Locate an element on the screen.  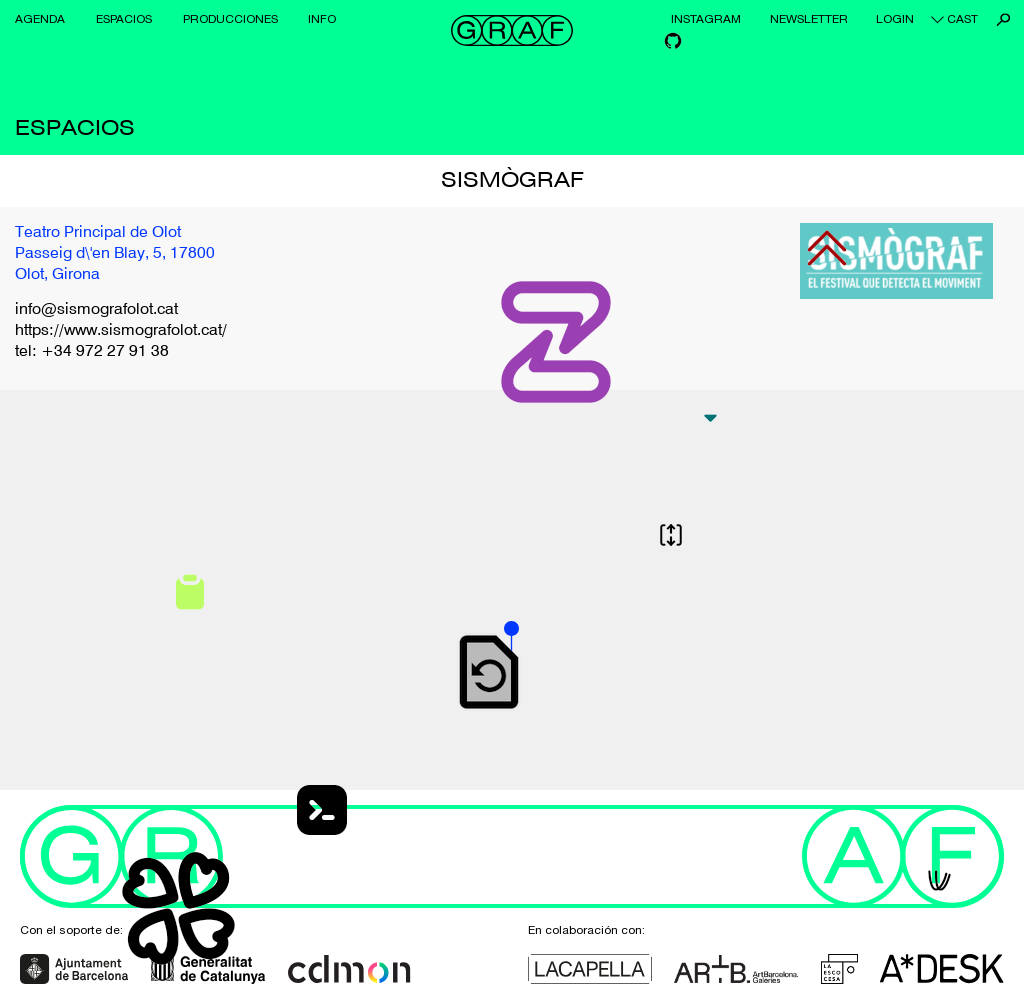
sort items in descending order is located at coordinates (710, 413).